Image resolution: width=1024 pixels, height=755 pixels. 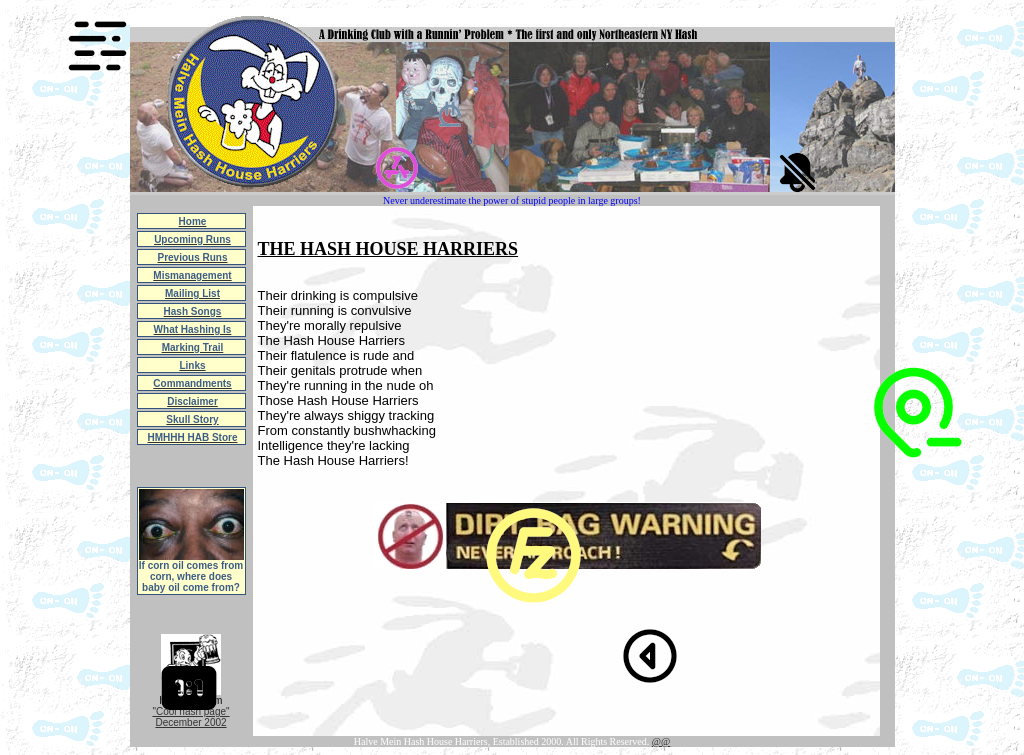 I want to click on open filezilla ftp client, so click(x=533, y=555).